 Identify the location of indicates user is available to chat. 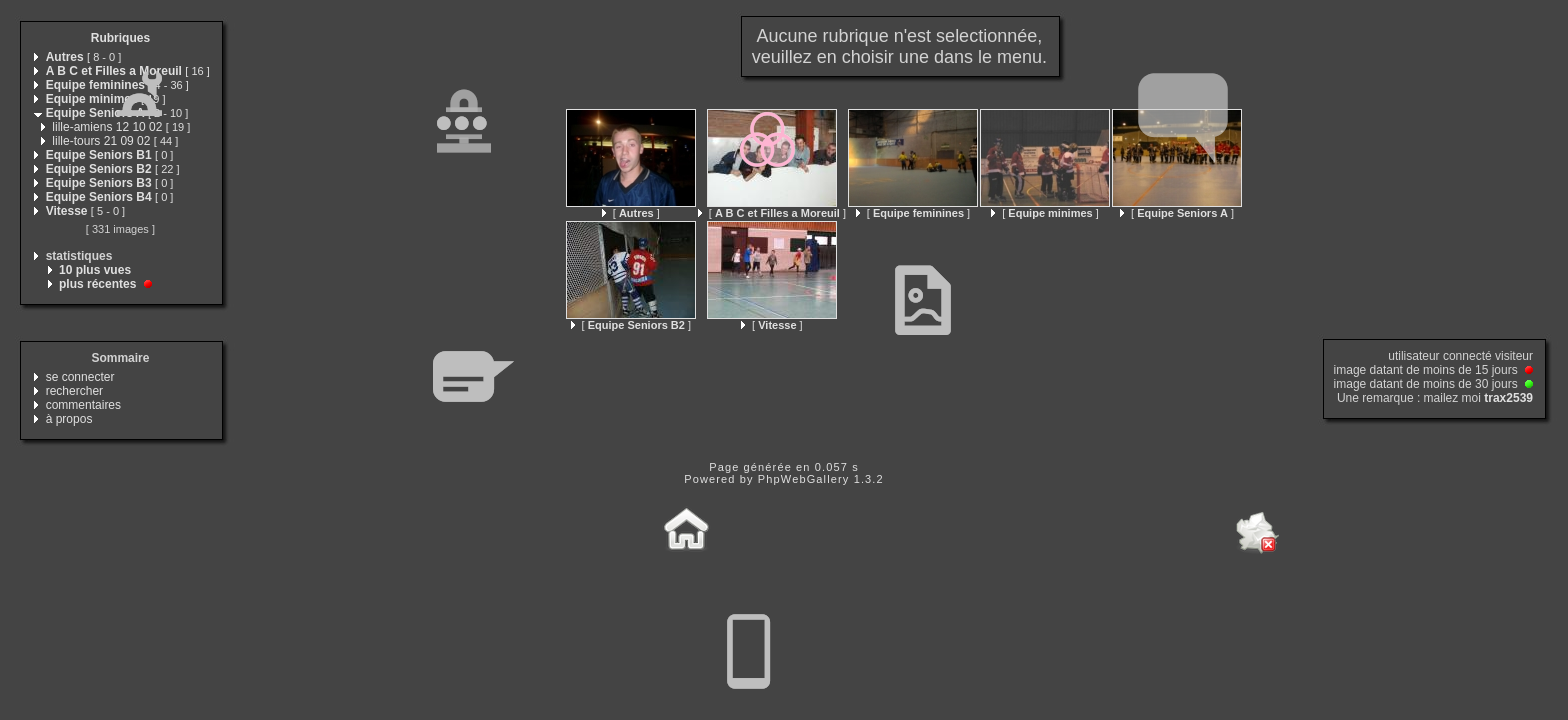
(1183, 118).